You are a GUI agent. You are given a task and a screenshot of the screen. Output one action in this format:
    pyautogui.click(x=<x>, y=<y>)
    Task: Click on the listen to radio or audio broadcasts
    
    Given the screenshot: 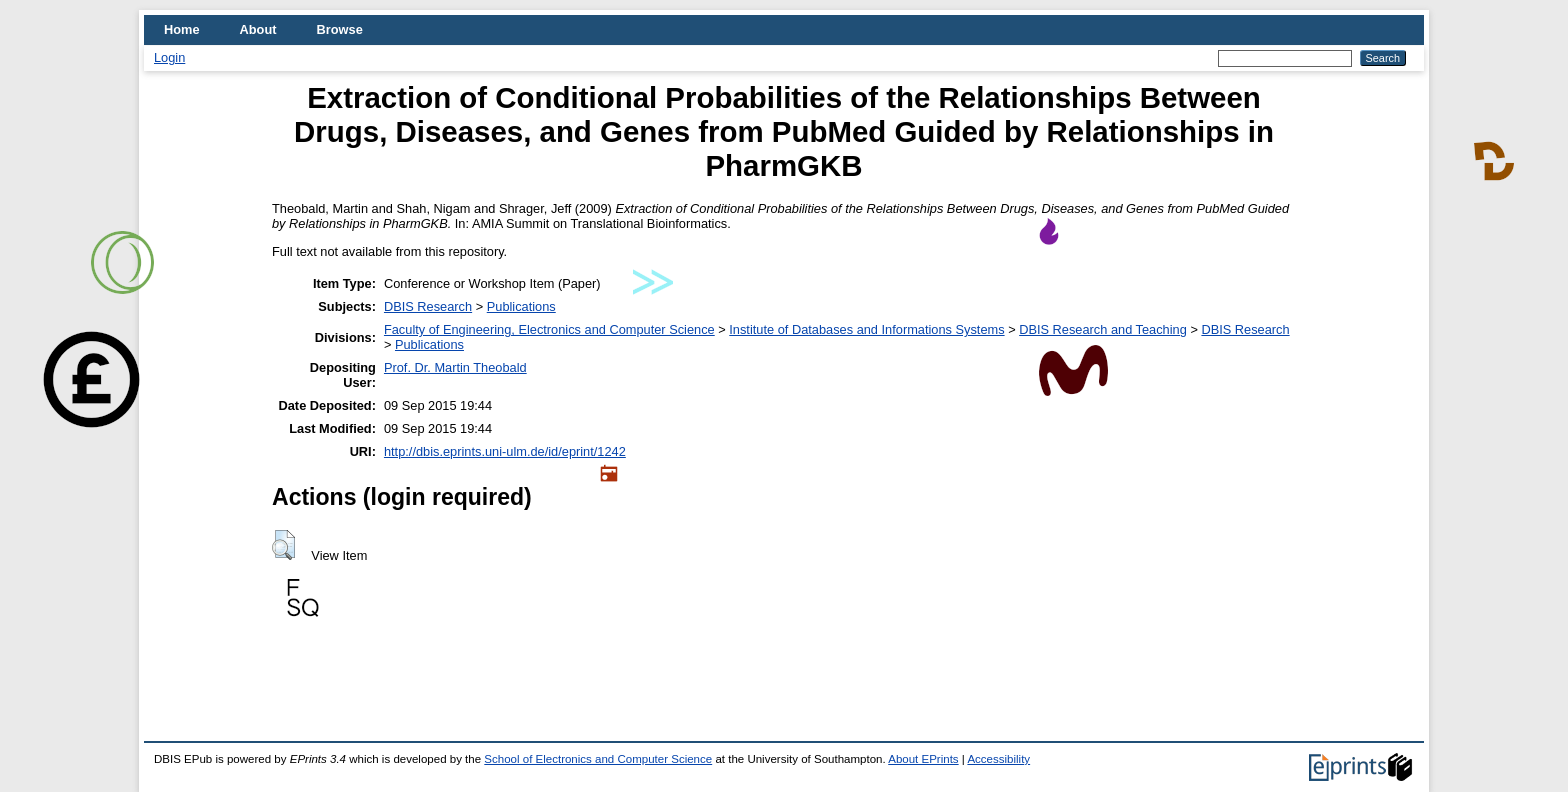 What is the action you would take?
    pyautogui.click(x=609, y=474)
    